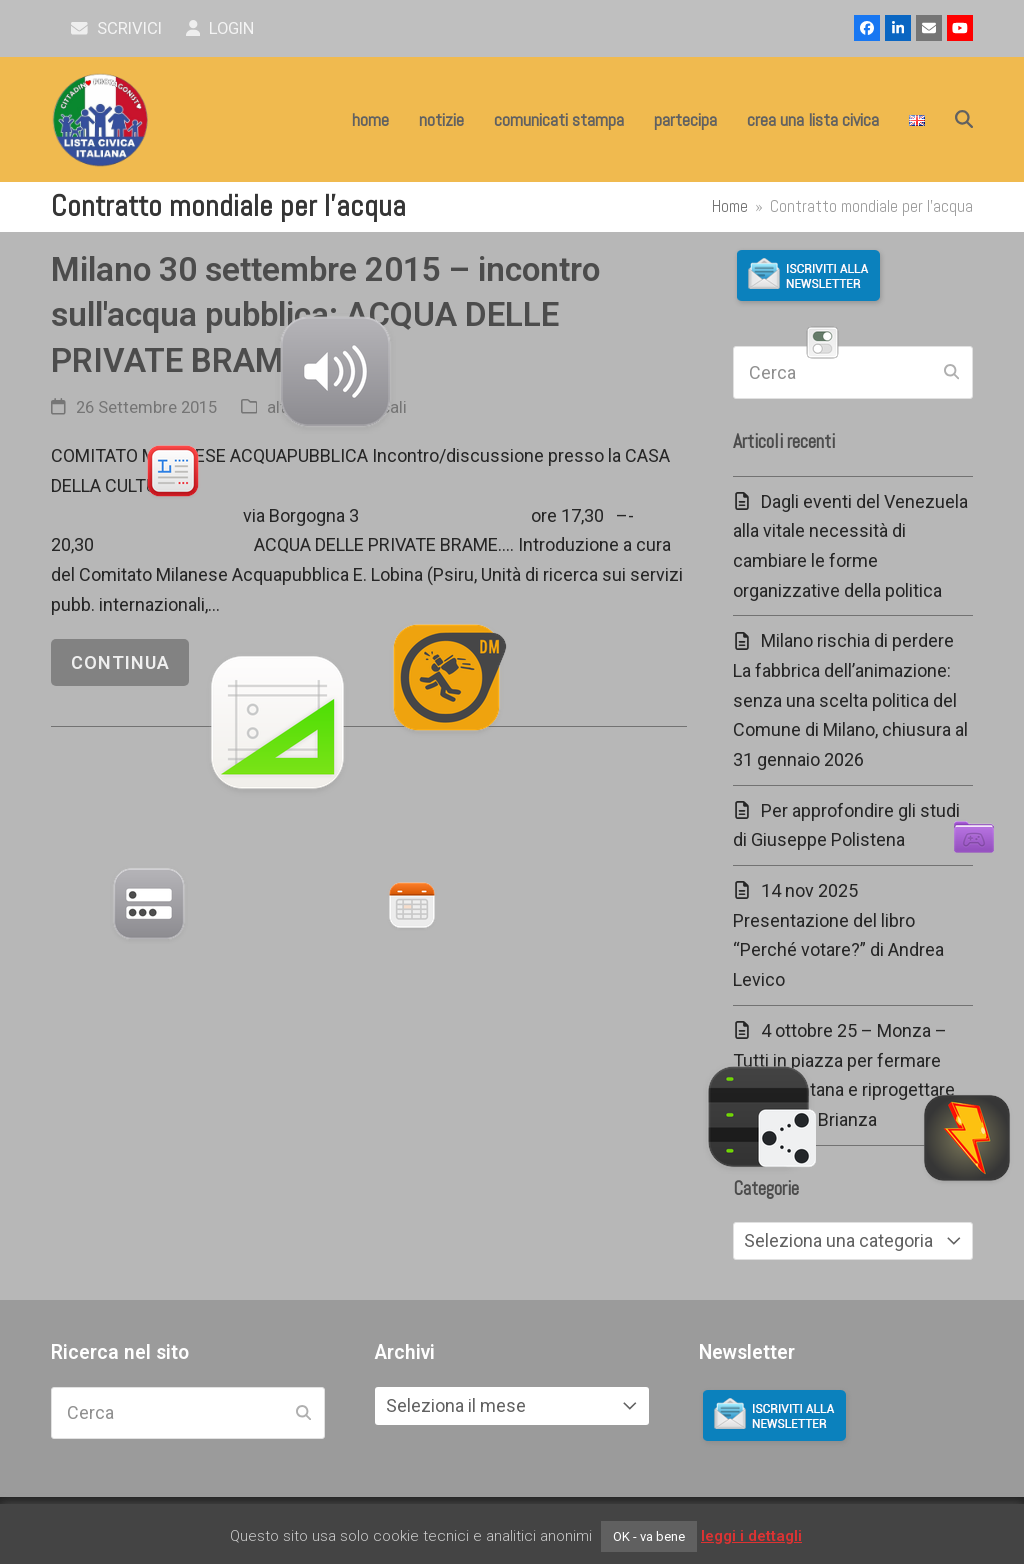 The width and height of the screenshot is (1024, 1564). What do you see at coordinates (335, 373) in the screenshot?
I see `open sound preferences` at bounding box center [335, 373].